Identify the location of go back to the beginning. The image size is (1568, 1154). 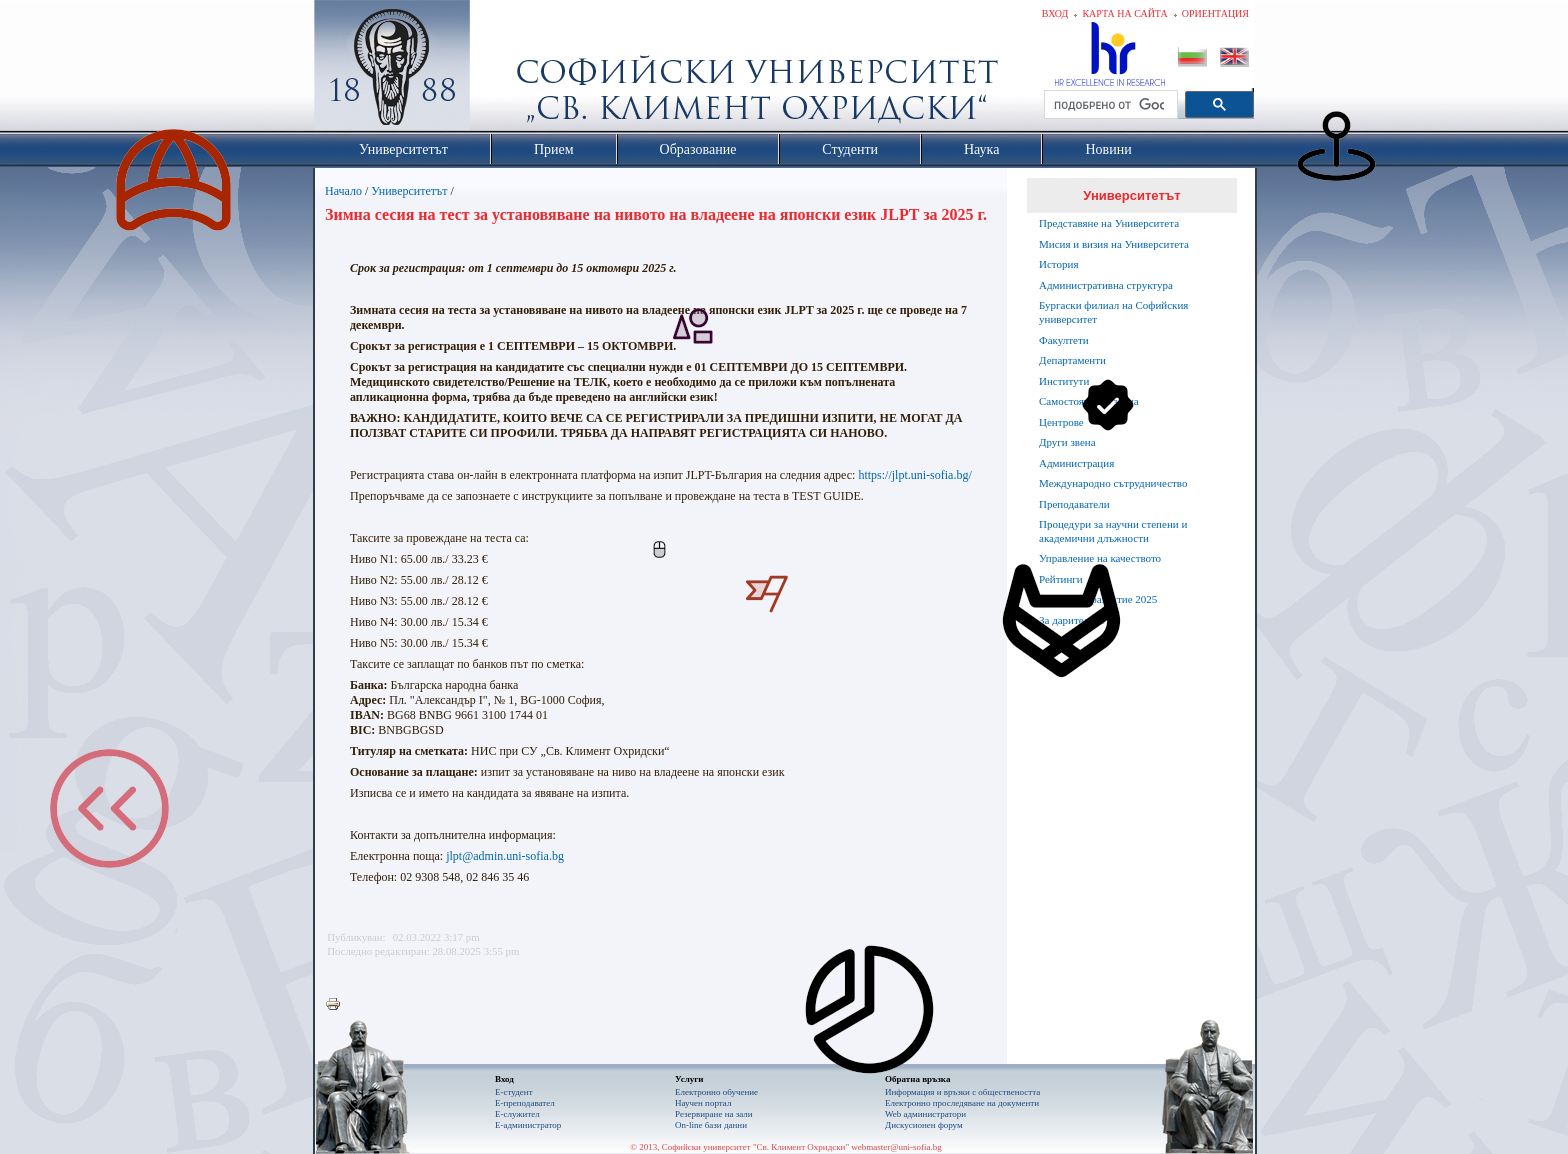
(109, 808).